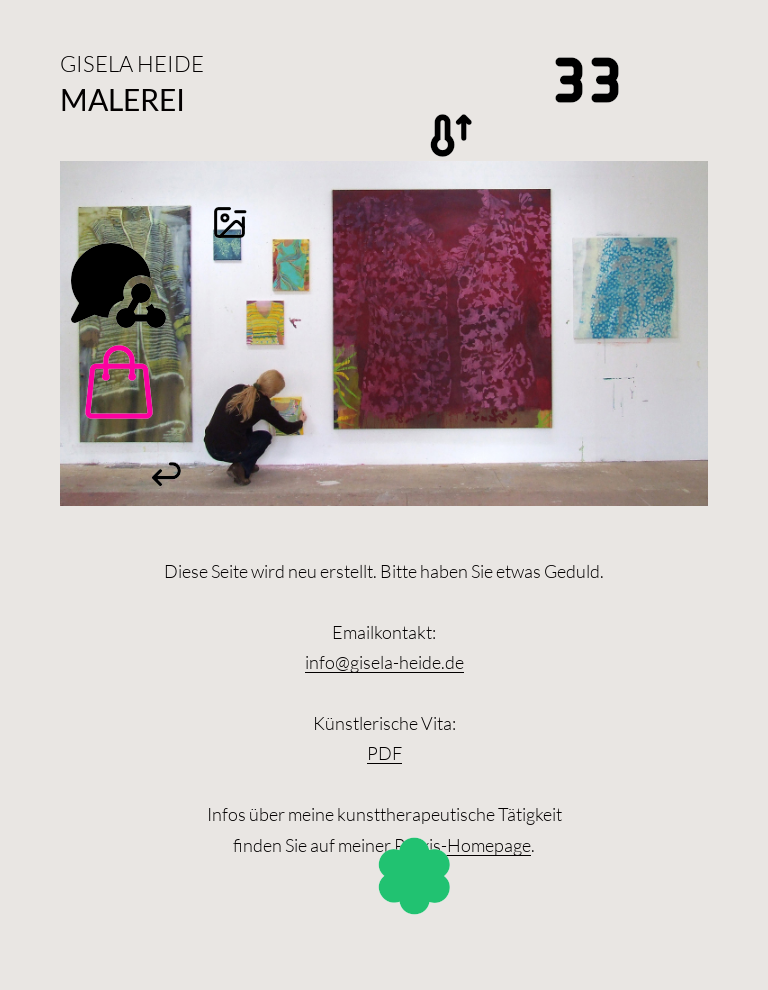 This screenshot has width=768, height=990. Describe the element at coordinates (450, 135) in the screenshot. I see `indicates rising temperature` at that location.